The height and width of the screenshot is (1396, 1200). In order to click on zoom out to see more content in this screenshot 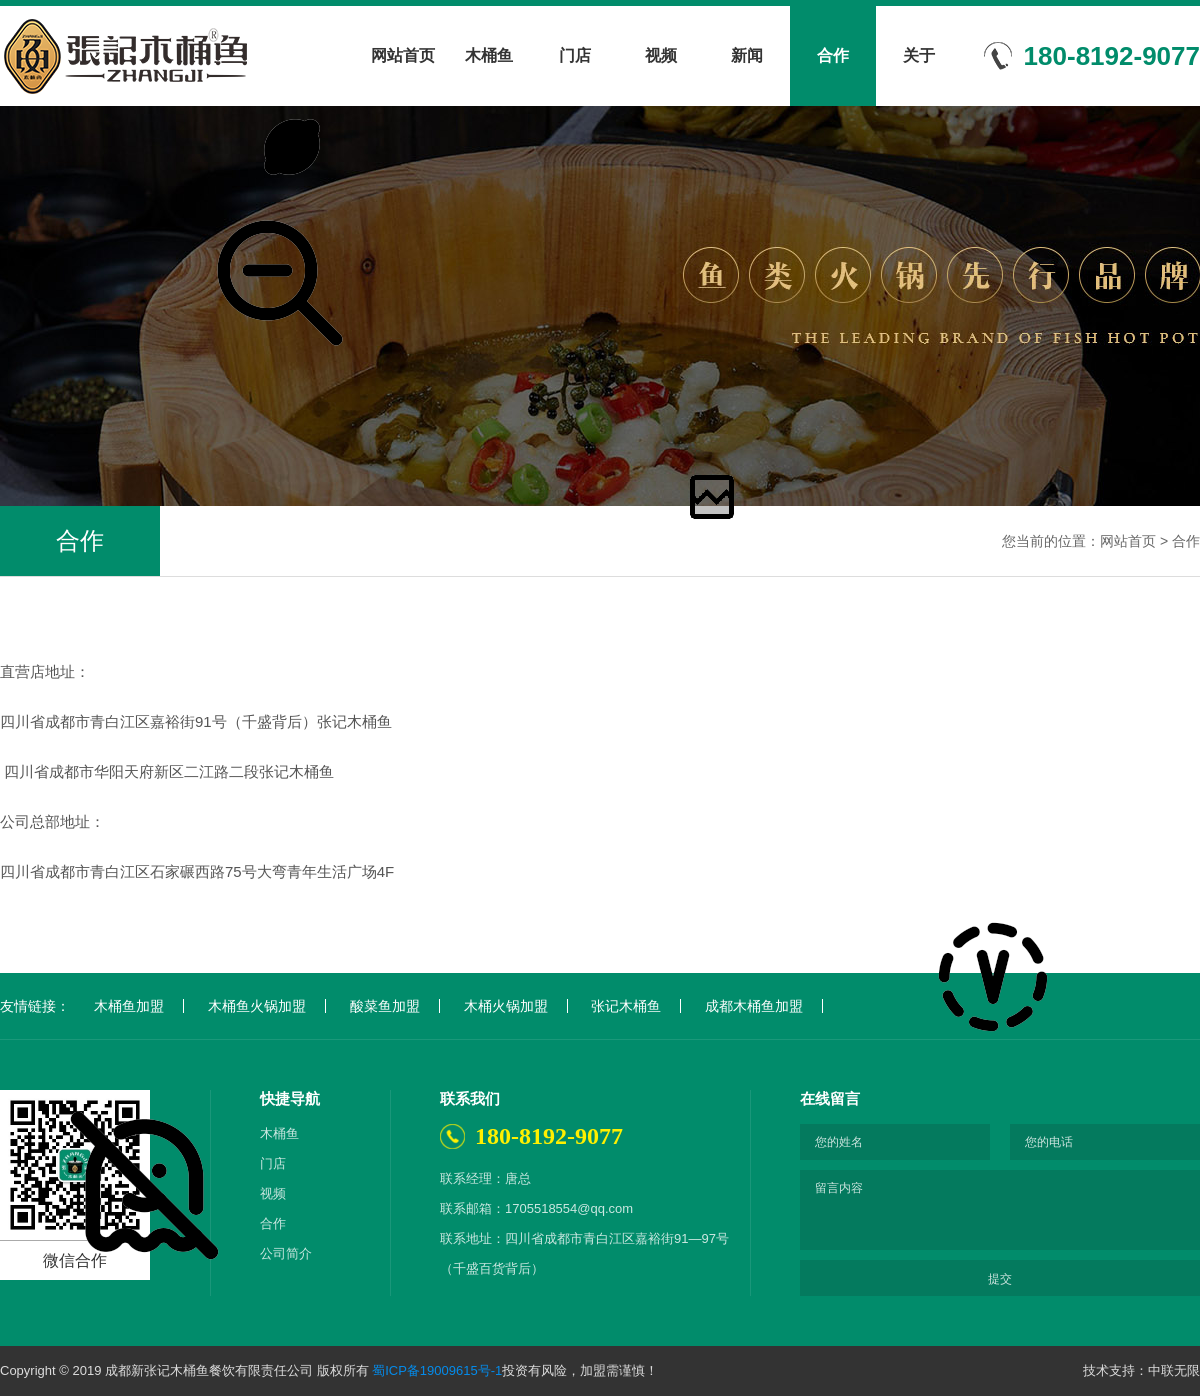, I will do `click(280, 283)`.